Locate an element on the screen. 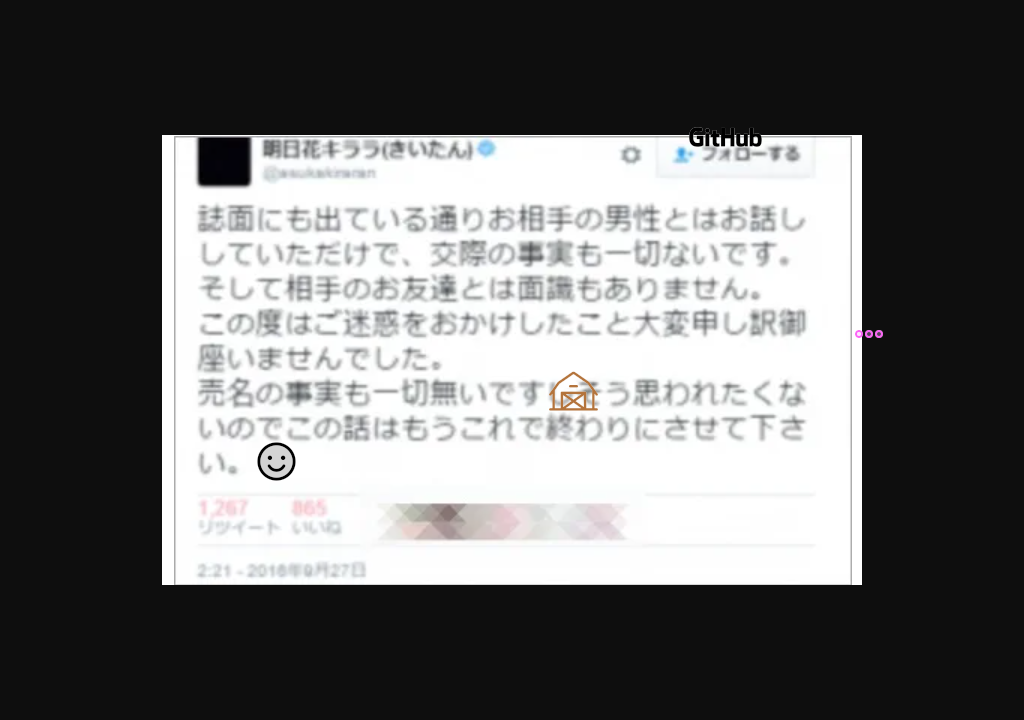 The width and height of the screenshot is (1024, 720). link to GitHub repository is located at coordinates (726, 137).